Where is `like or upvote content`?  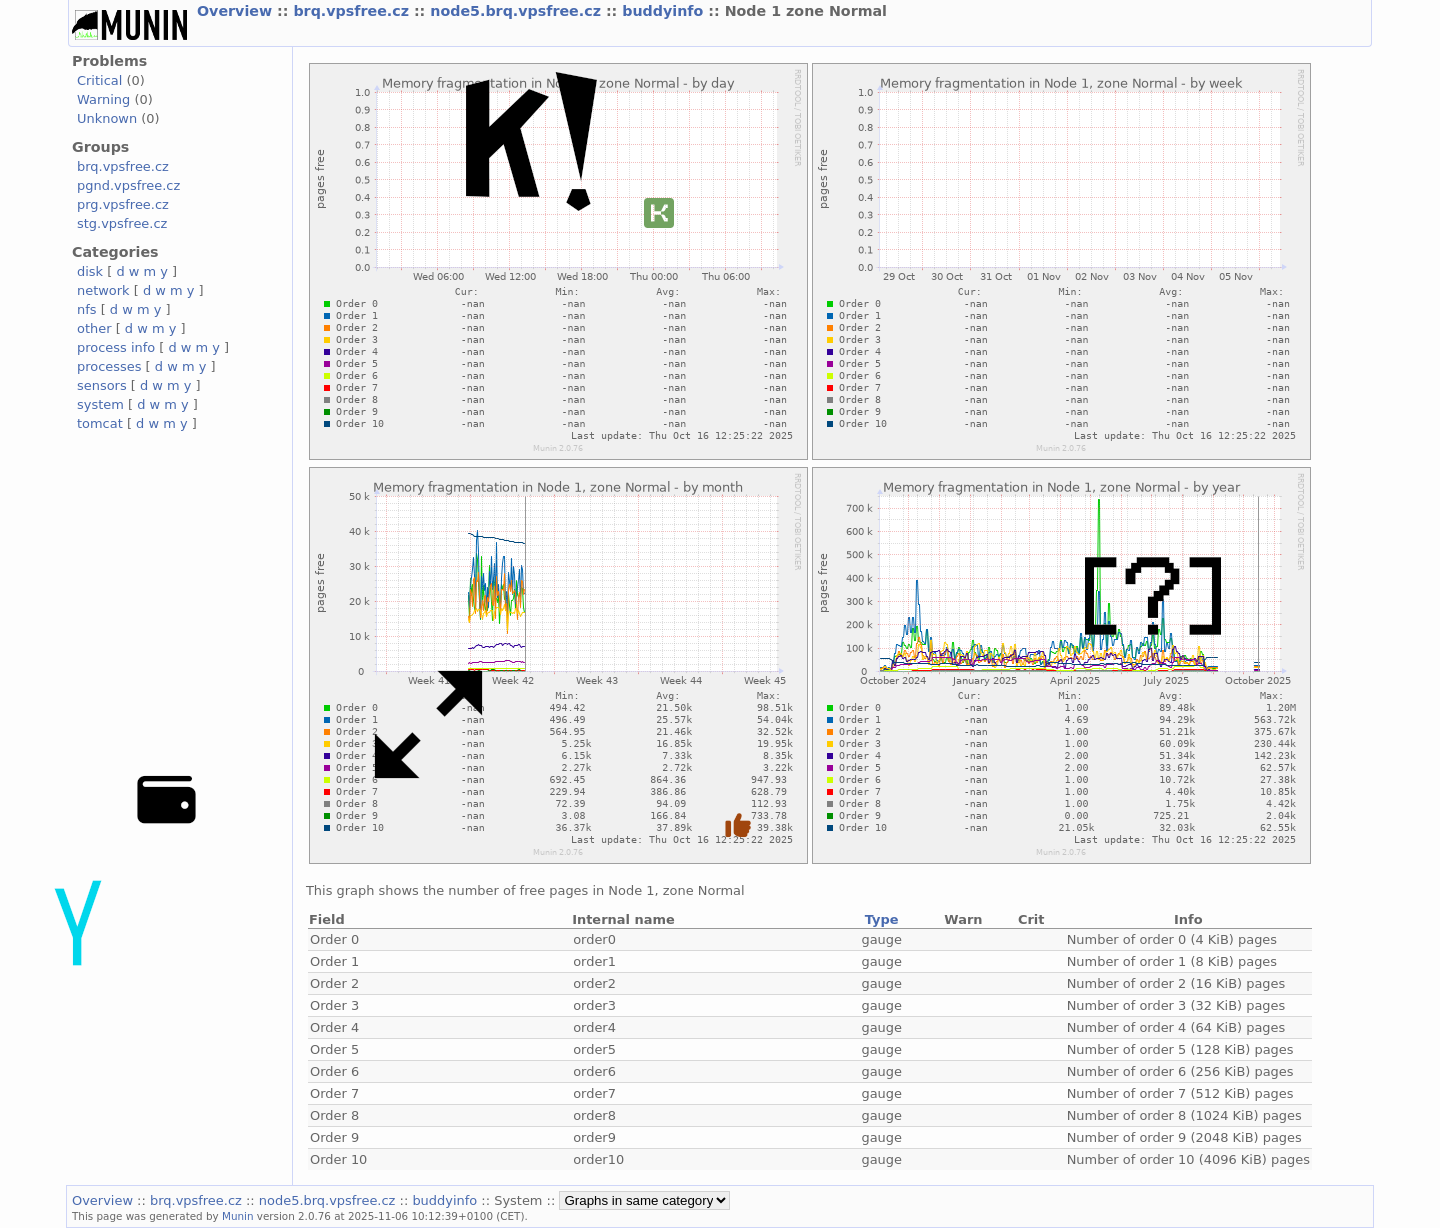
like or upvote content is located at coordinates (738, 825).